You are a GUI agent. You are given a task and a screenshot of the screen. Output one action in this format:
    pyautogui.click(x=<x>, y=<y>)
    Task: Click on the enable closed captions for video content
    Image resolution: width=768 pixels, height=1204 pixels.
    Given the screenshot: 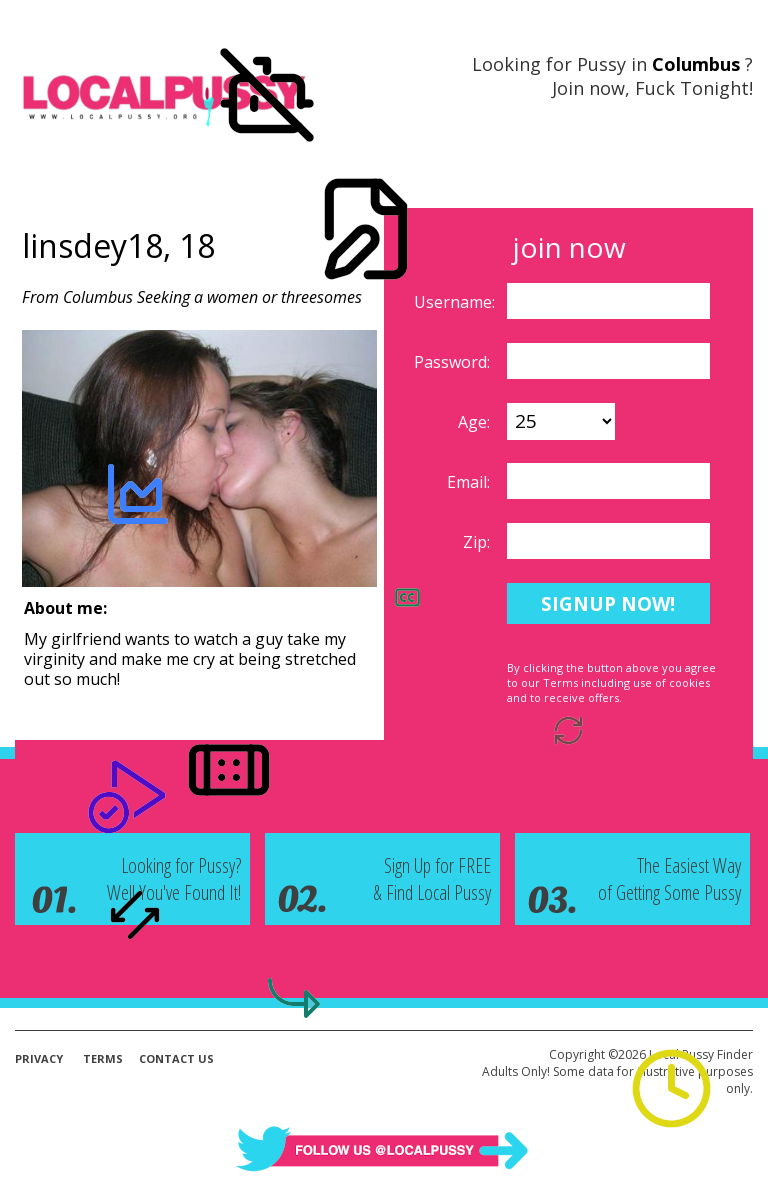 What is the action you would take?
    pyautogui.click(x=407, y=597)
    